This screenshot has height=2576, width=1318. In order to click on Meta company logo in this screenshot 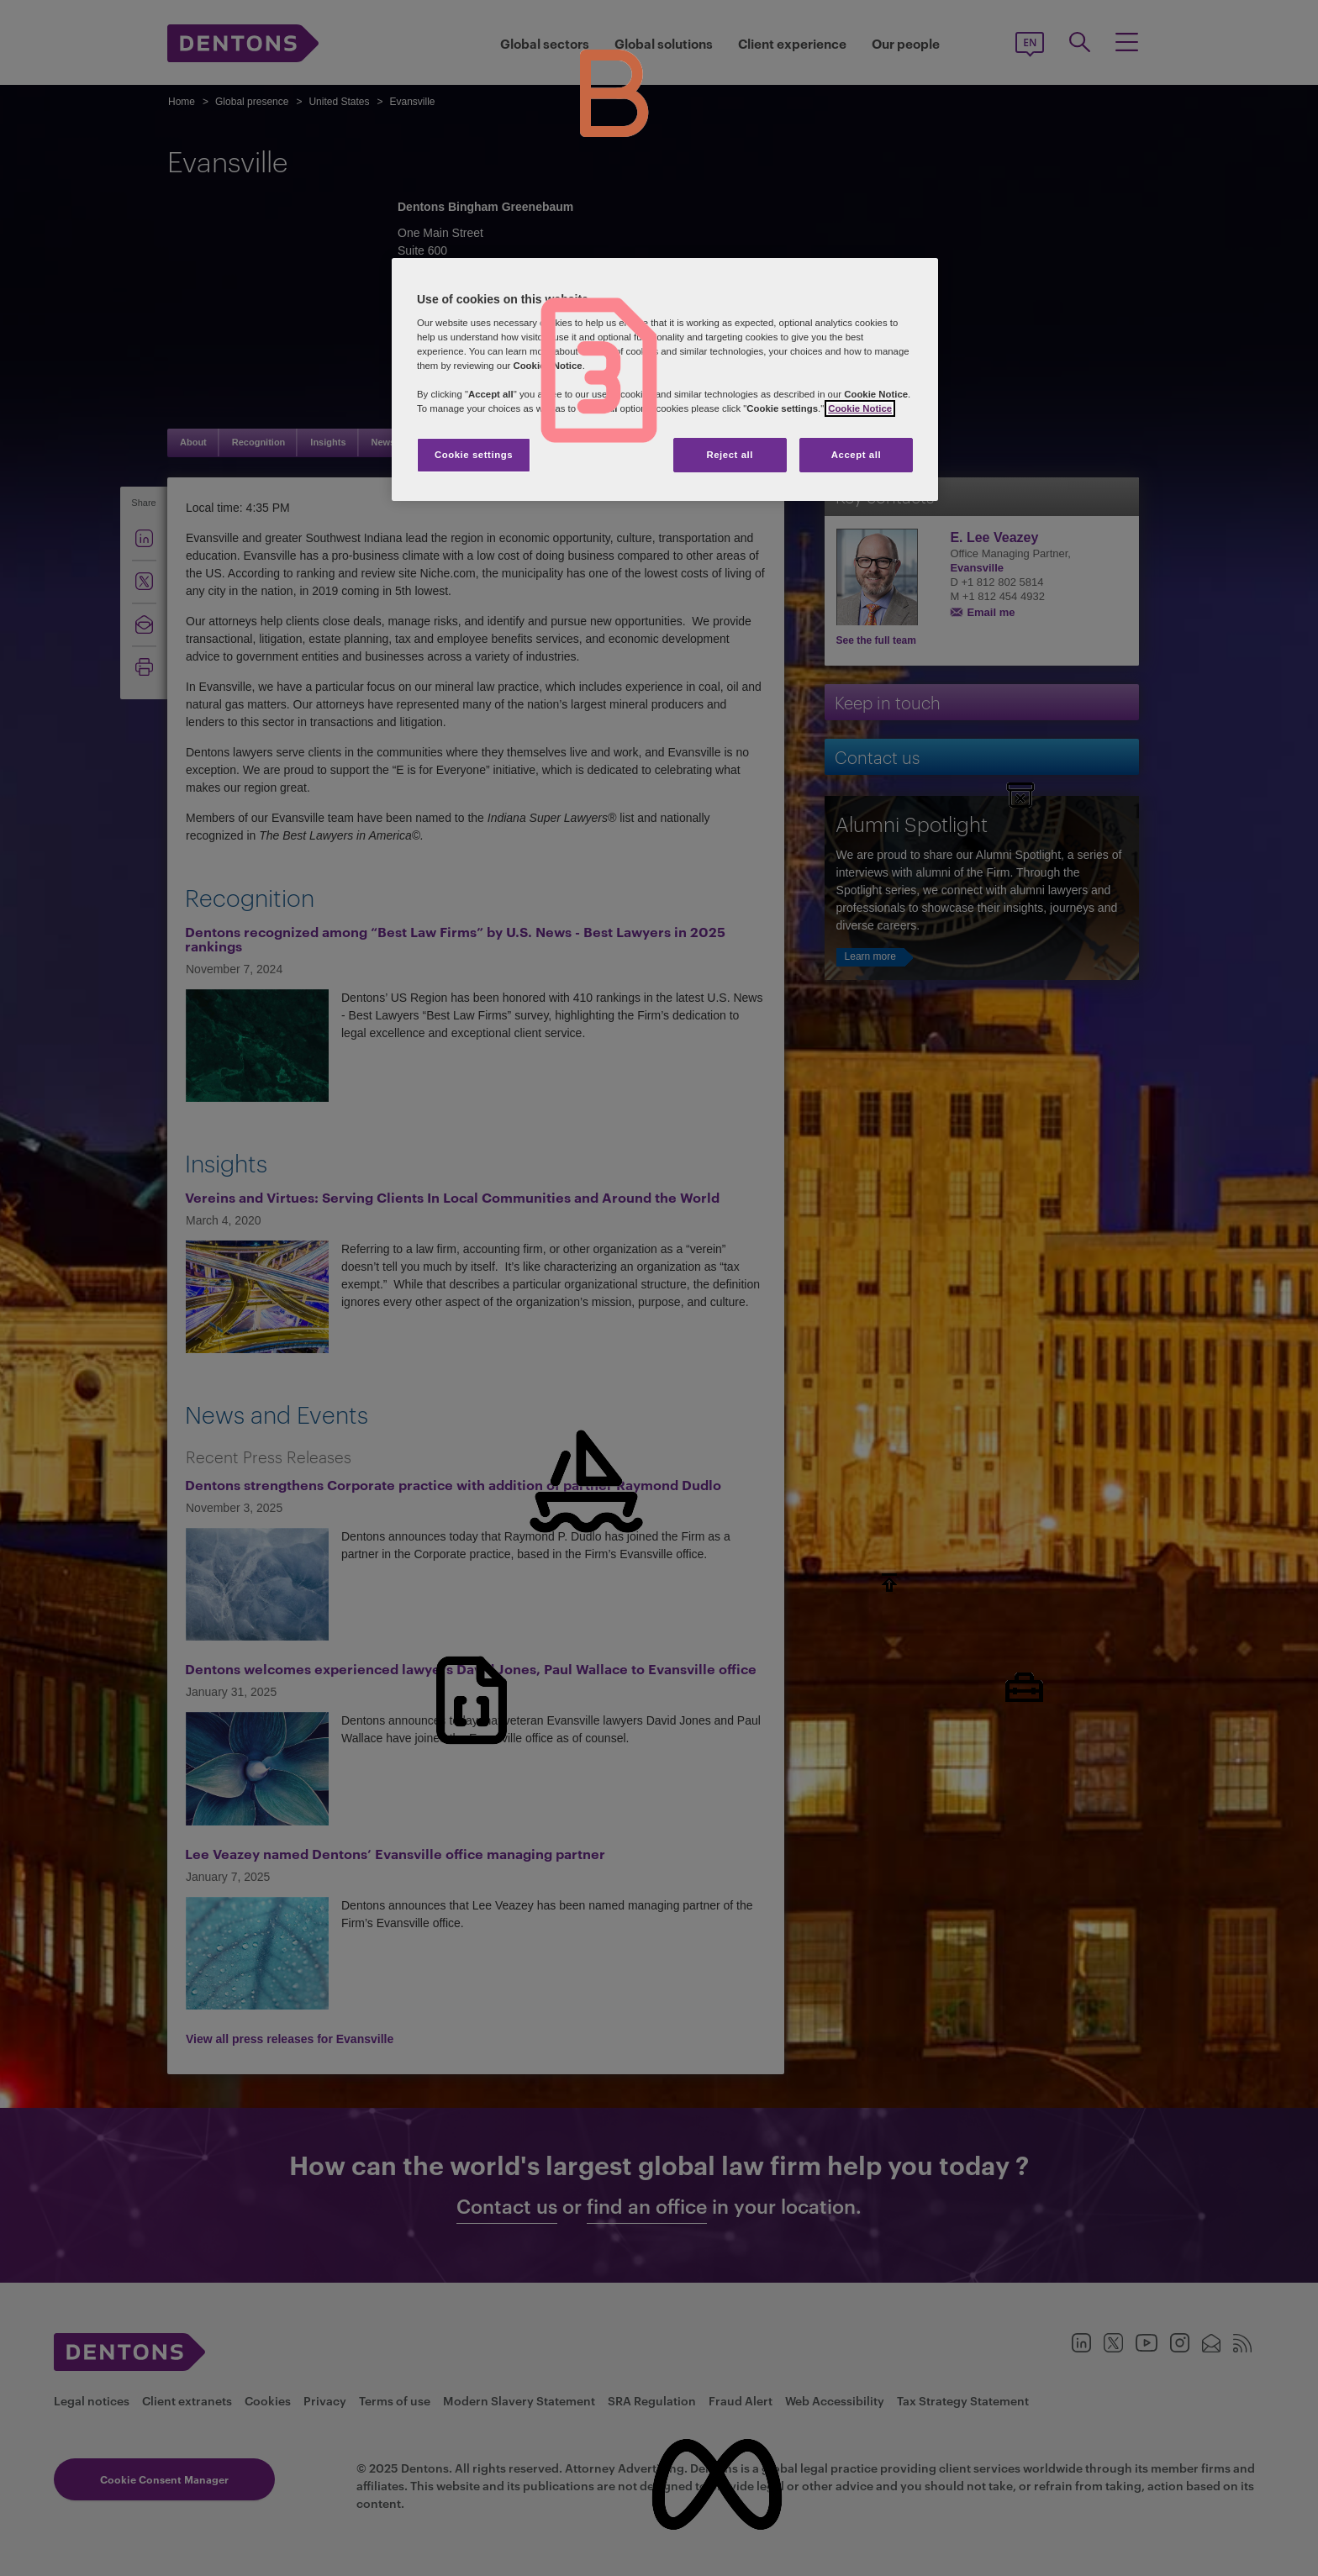, I will do `click(717, 2484)`.